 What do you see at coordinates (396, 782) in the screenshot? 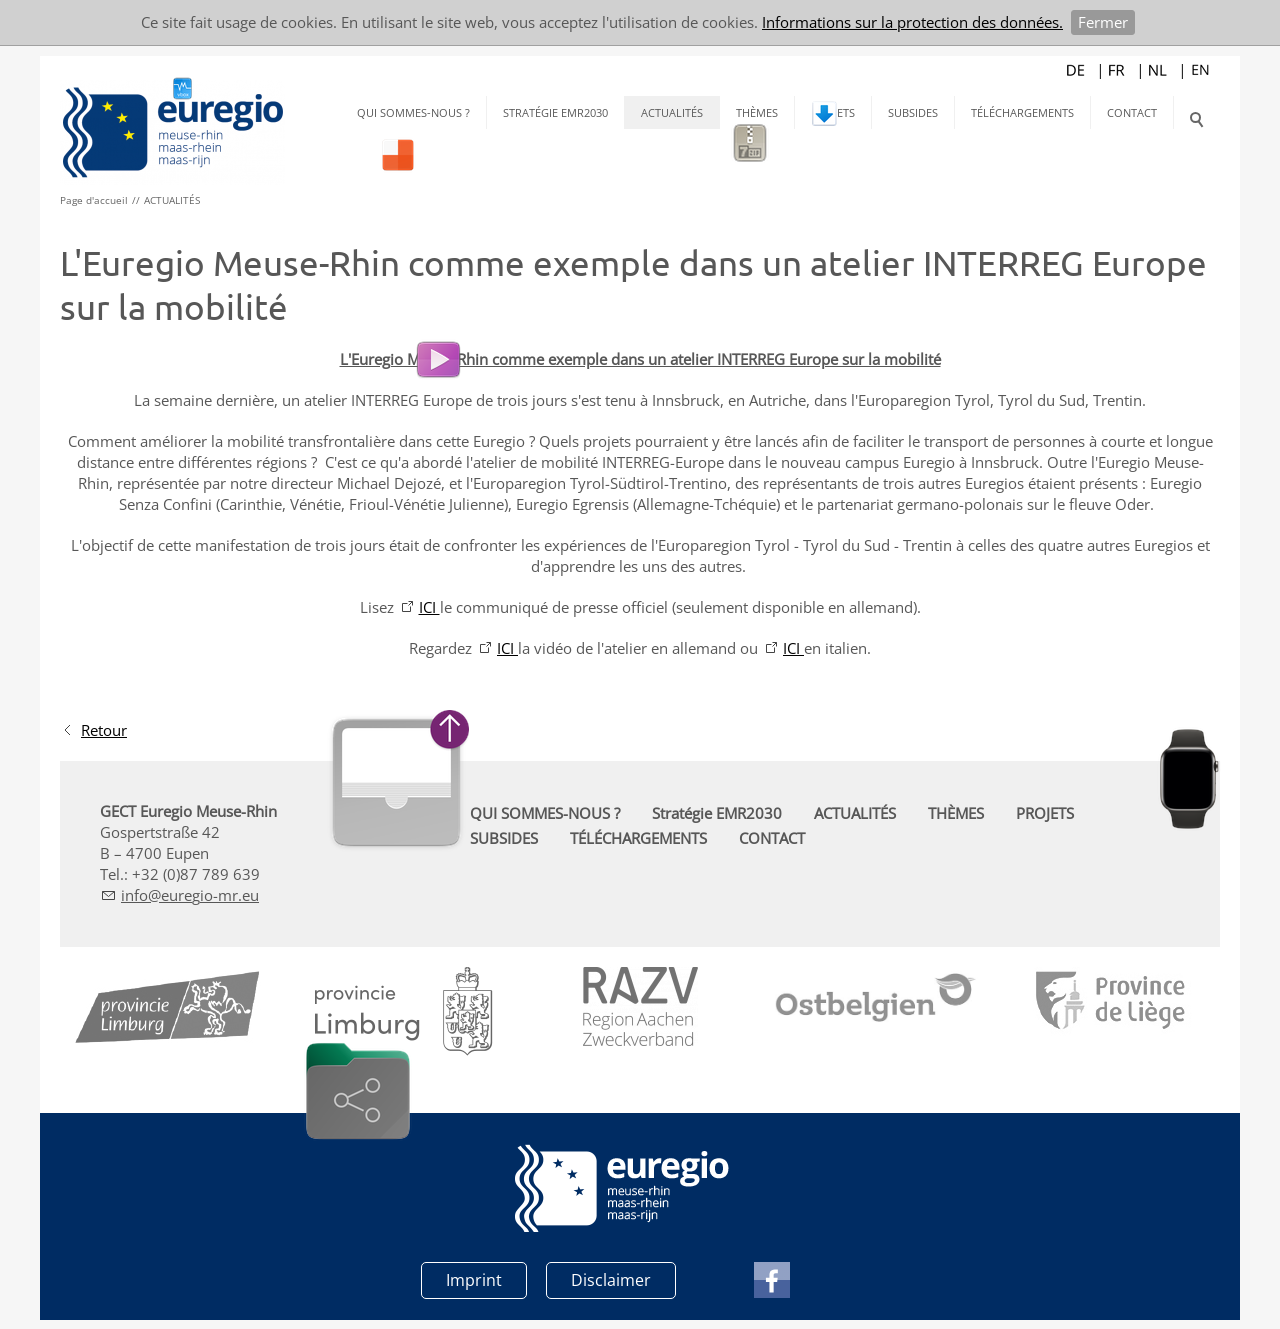
I see `sync inbox and outbox mail` at bounding box center [396, 782].